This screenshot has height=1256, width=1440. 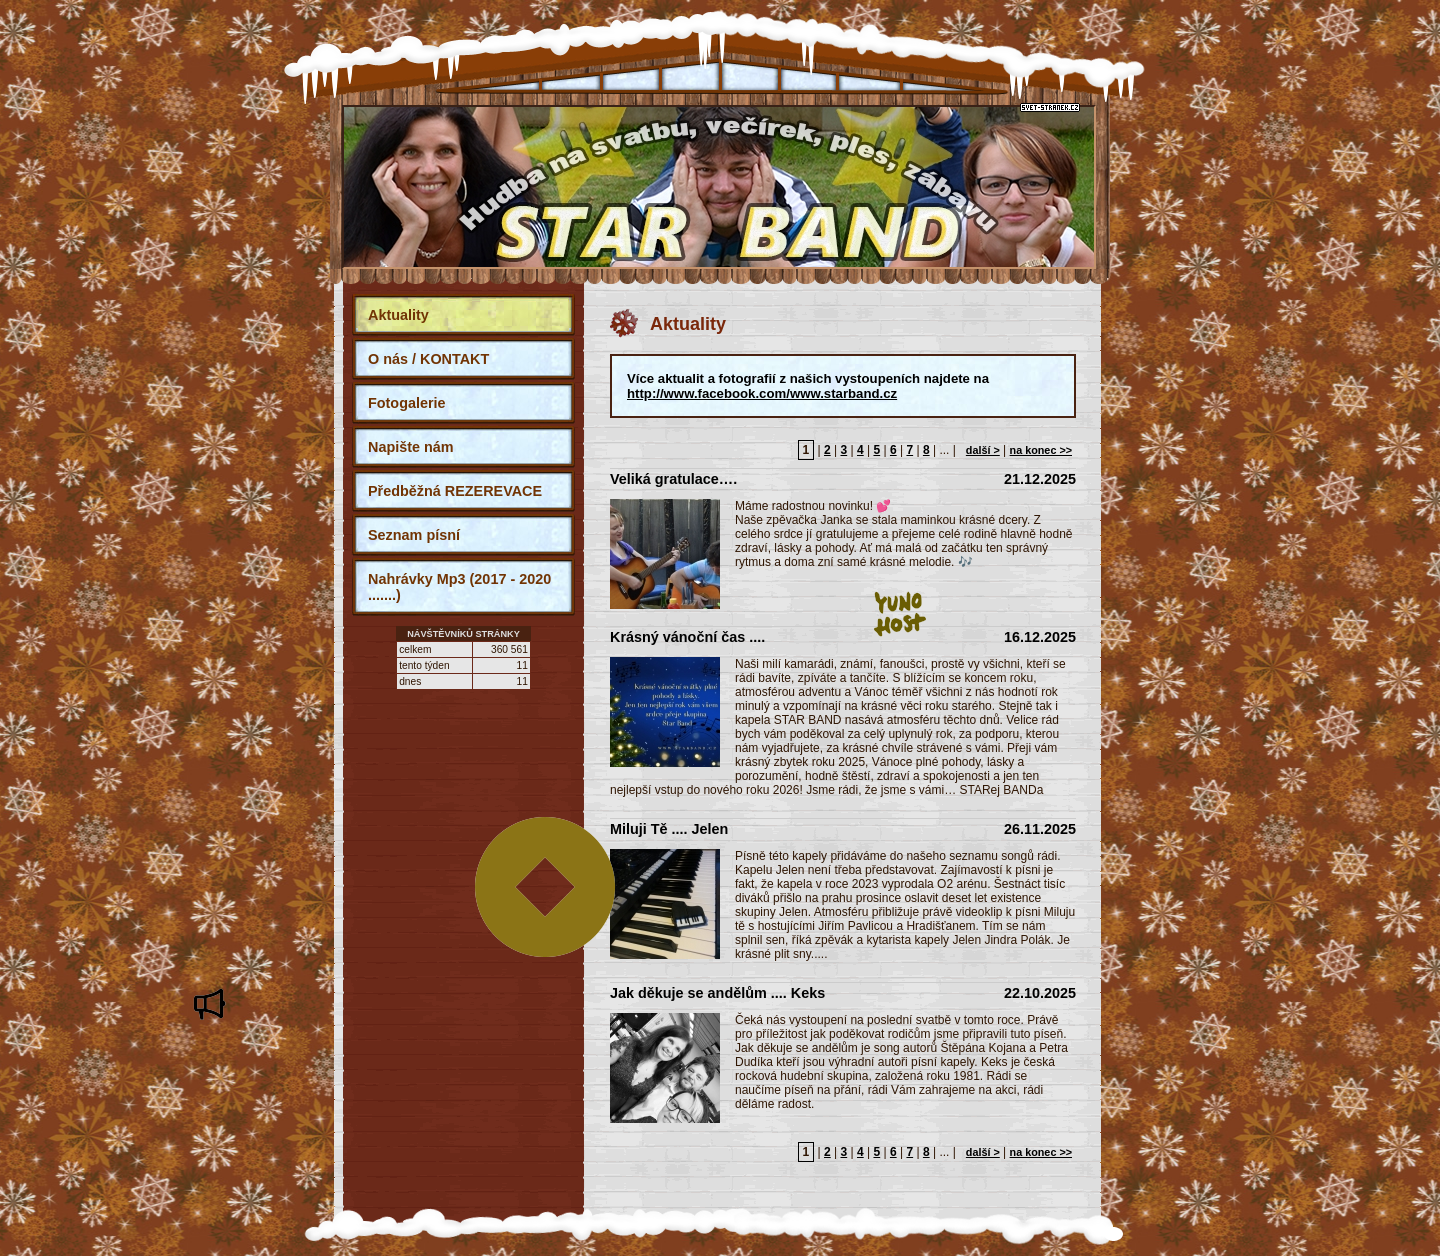 What do you see at coordinates (208, 1003) in the screenshot?
I see `make an announcement or broadcast` at bounding box center [208, 1003].